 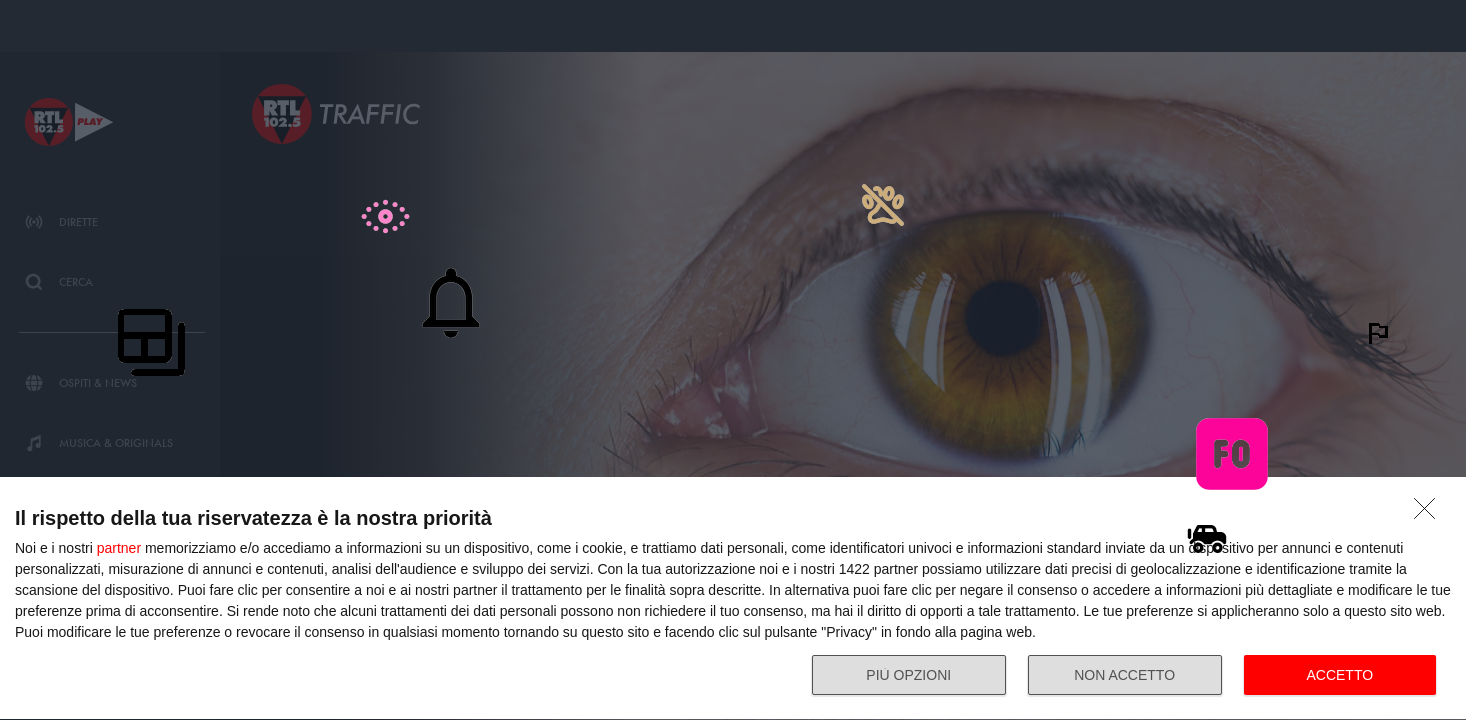 I want to click on view your notifications, so click(x=451, y=302).